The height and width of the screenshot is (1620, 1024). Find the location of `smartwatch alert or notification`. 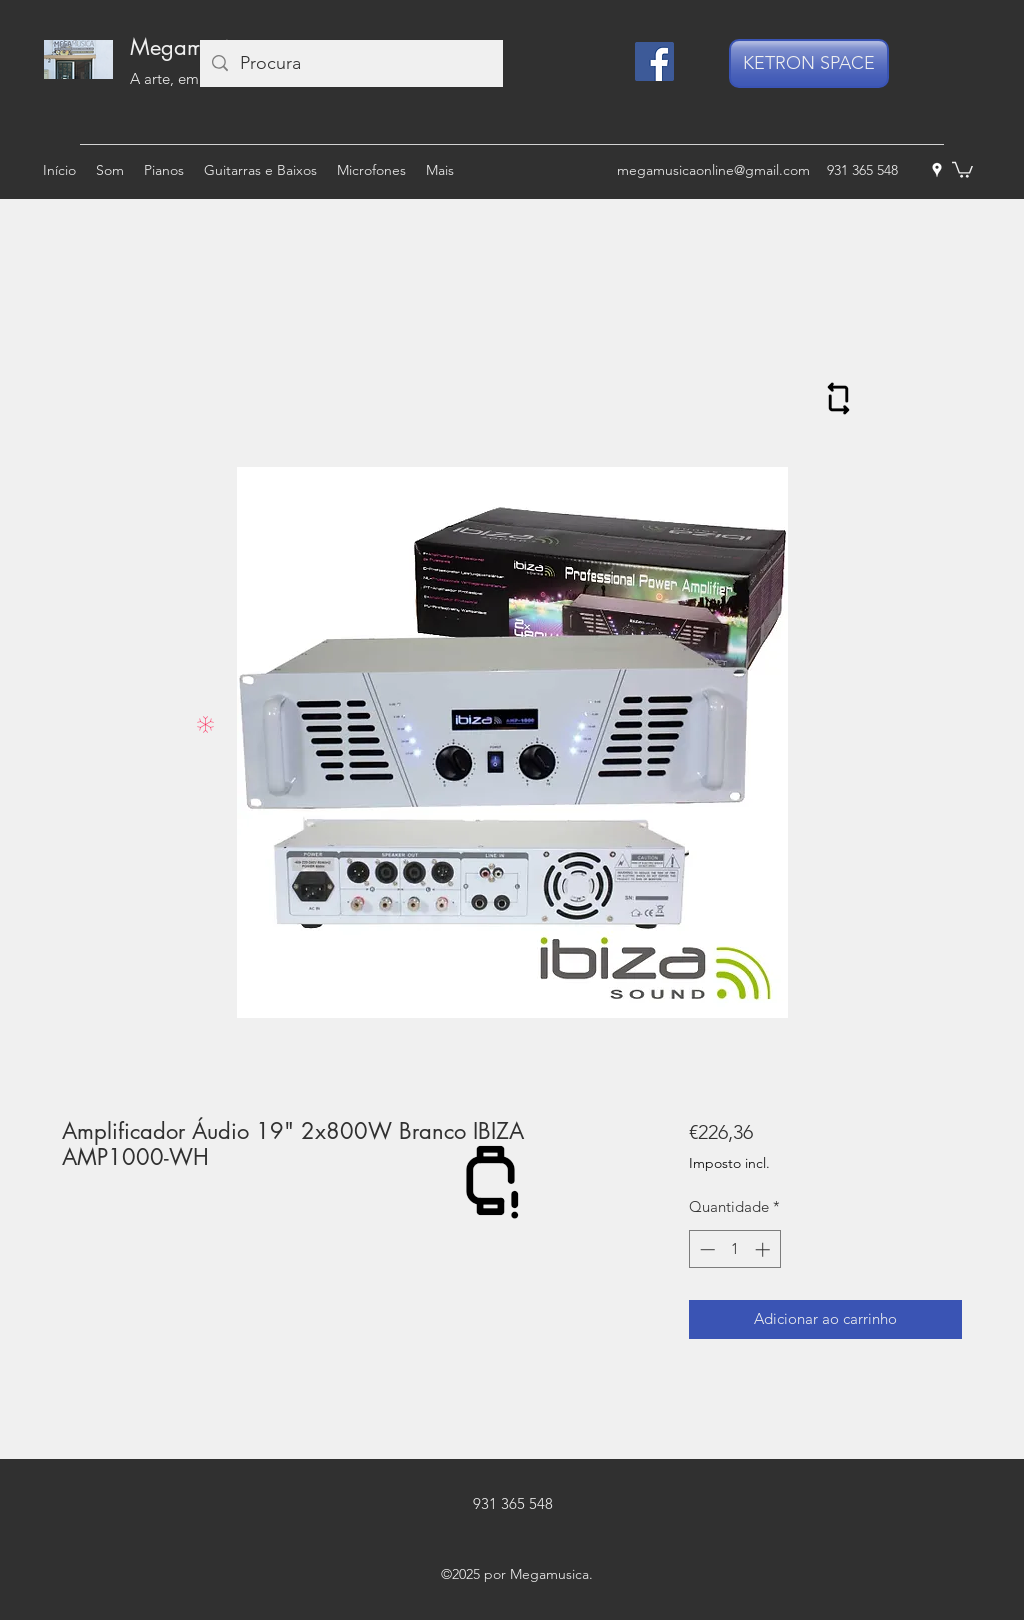

smartwatch alert or notification is located at coordinates (490, 1180).